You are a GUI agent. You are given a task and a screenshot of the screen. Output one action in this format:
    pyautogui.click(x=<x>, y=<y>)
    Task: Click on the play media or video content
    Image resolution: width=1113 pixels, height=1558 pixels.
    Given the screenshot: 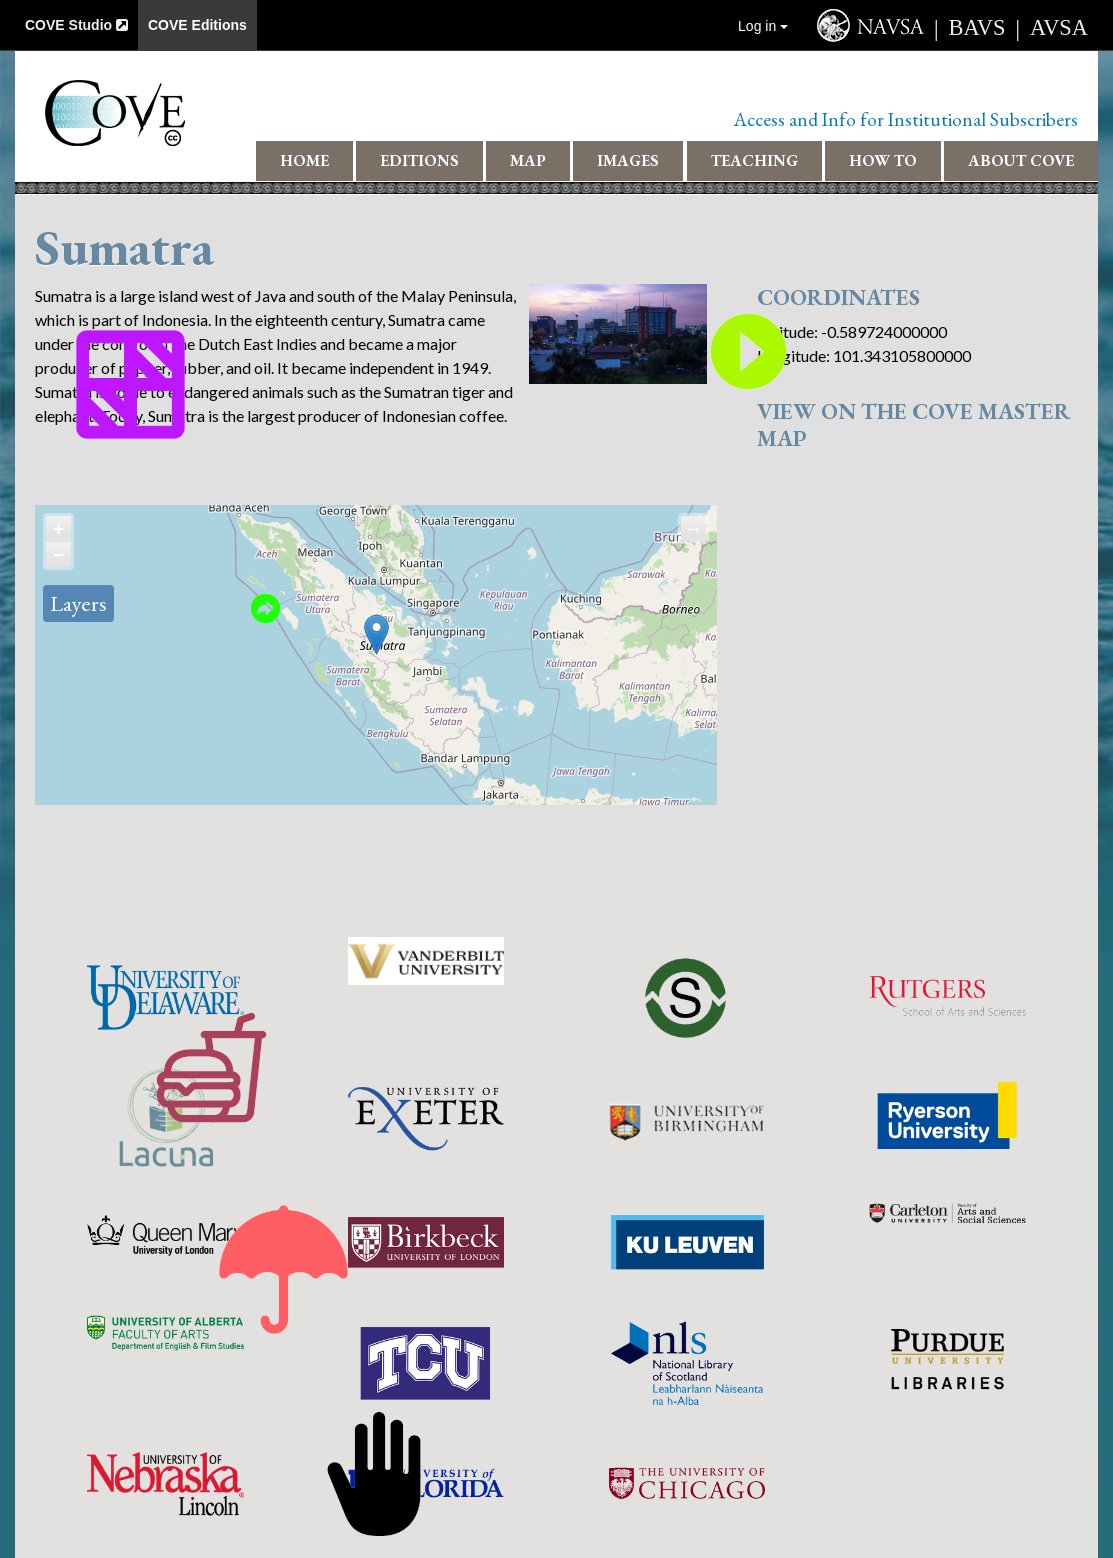 What is the action you would take?
    pyautogui.click(x=748, y=351)
    